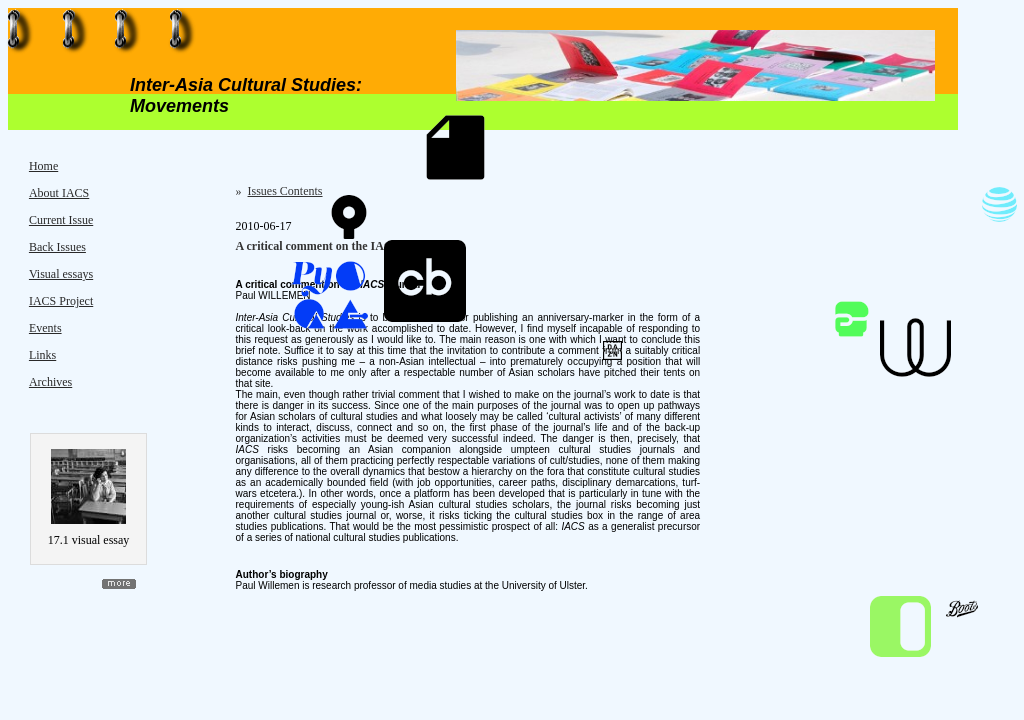  What do you see at coordinates (851, 319) in the screenshot?
I see `access boxing or combat sports content` at bounding box center [851, 319].